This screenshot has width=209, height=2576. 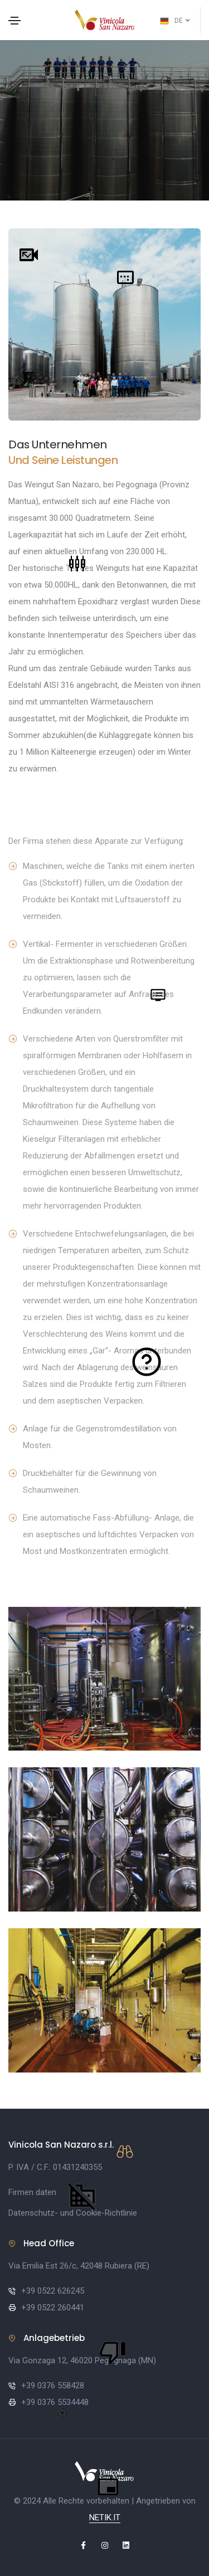 I want to click on add branding or watermark to content, so click(x=108, y=2487).